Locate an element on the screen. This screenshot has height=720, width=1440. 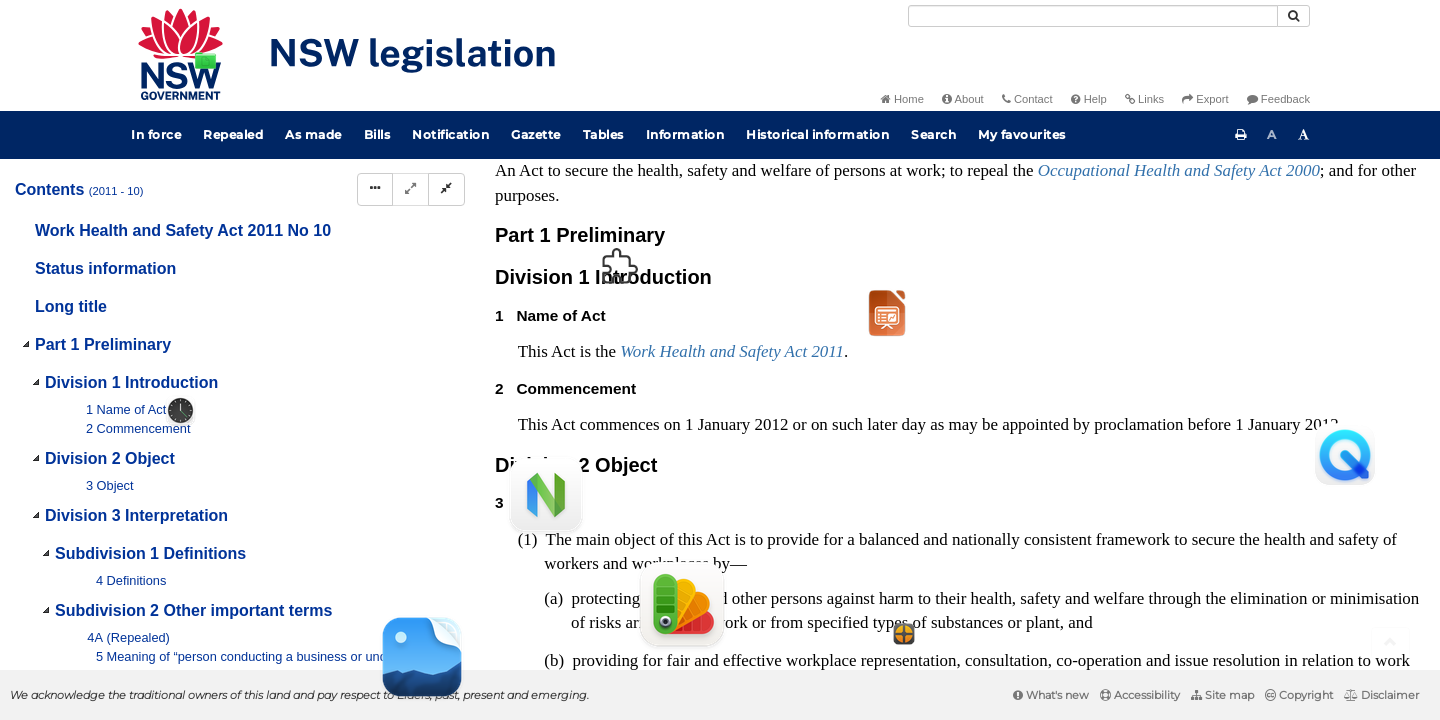
launch team fortress classic is located at coordinates (904, 634).